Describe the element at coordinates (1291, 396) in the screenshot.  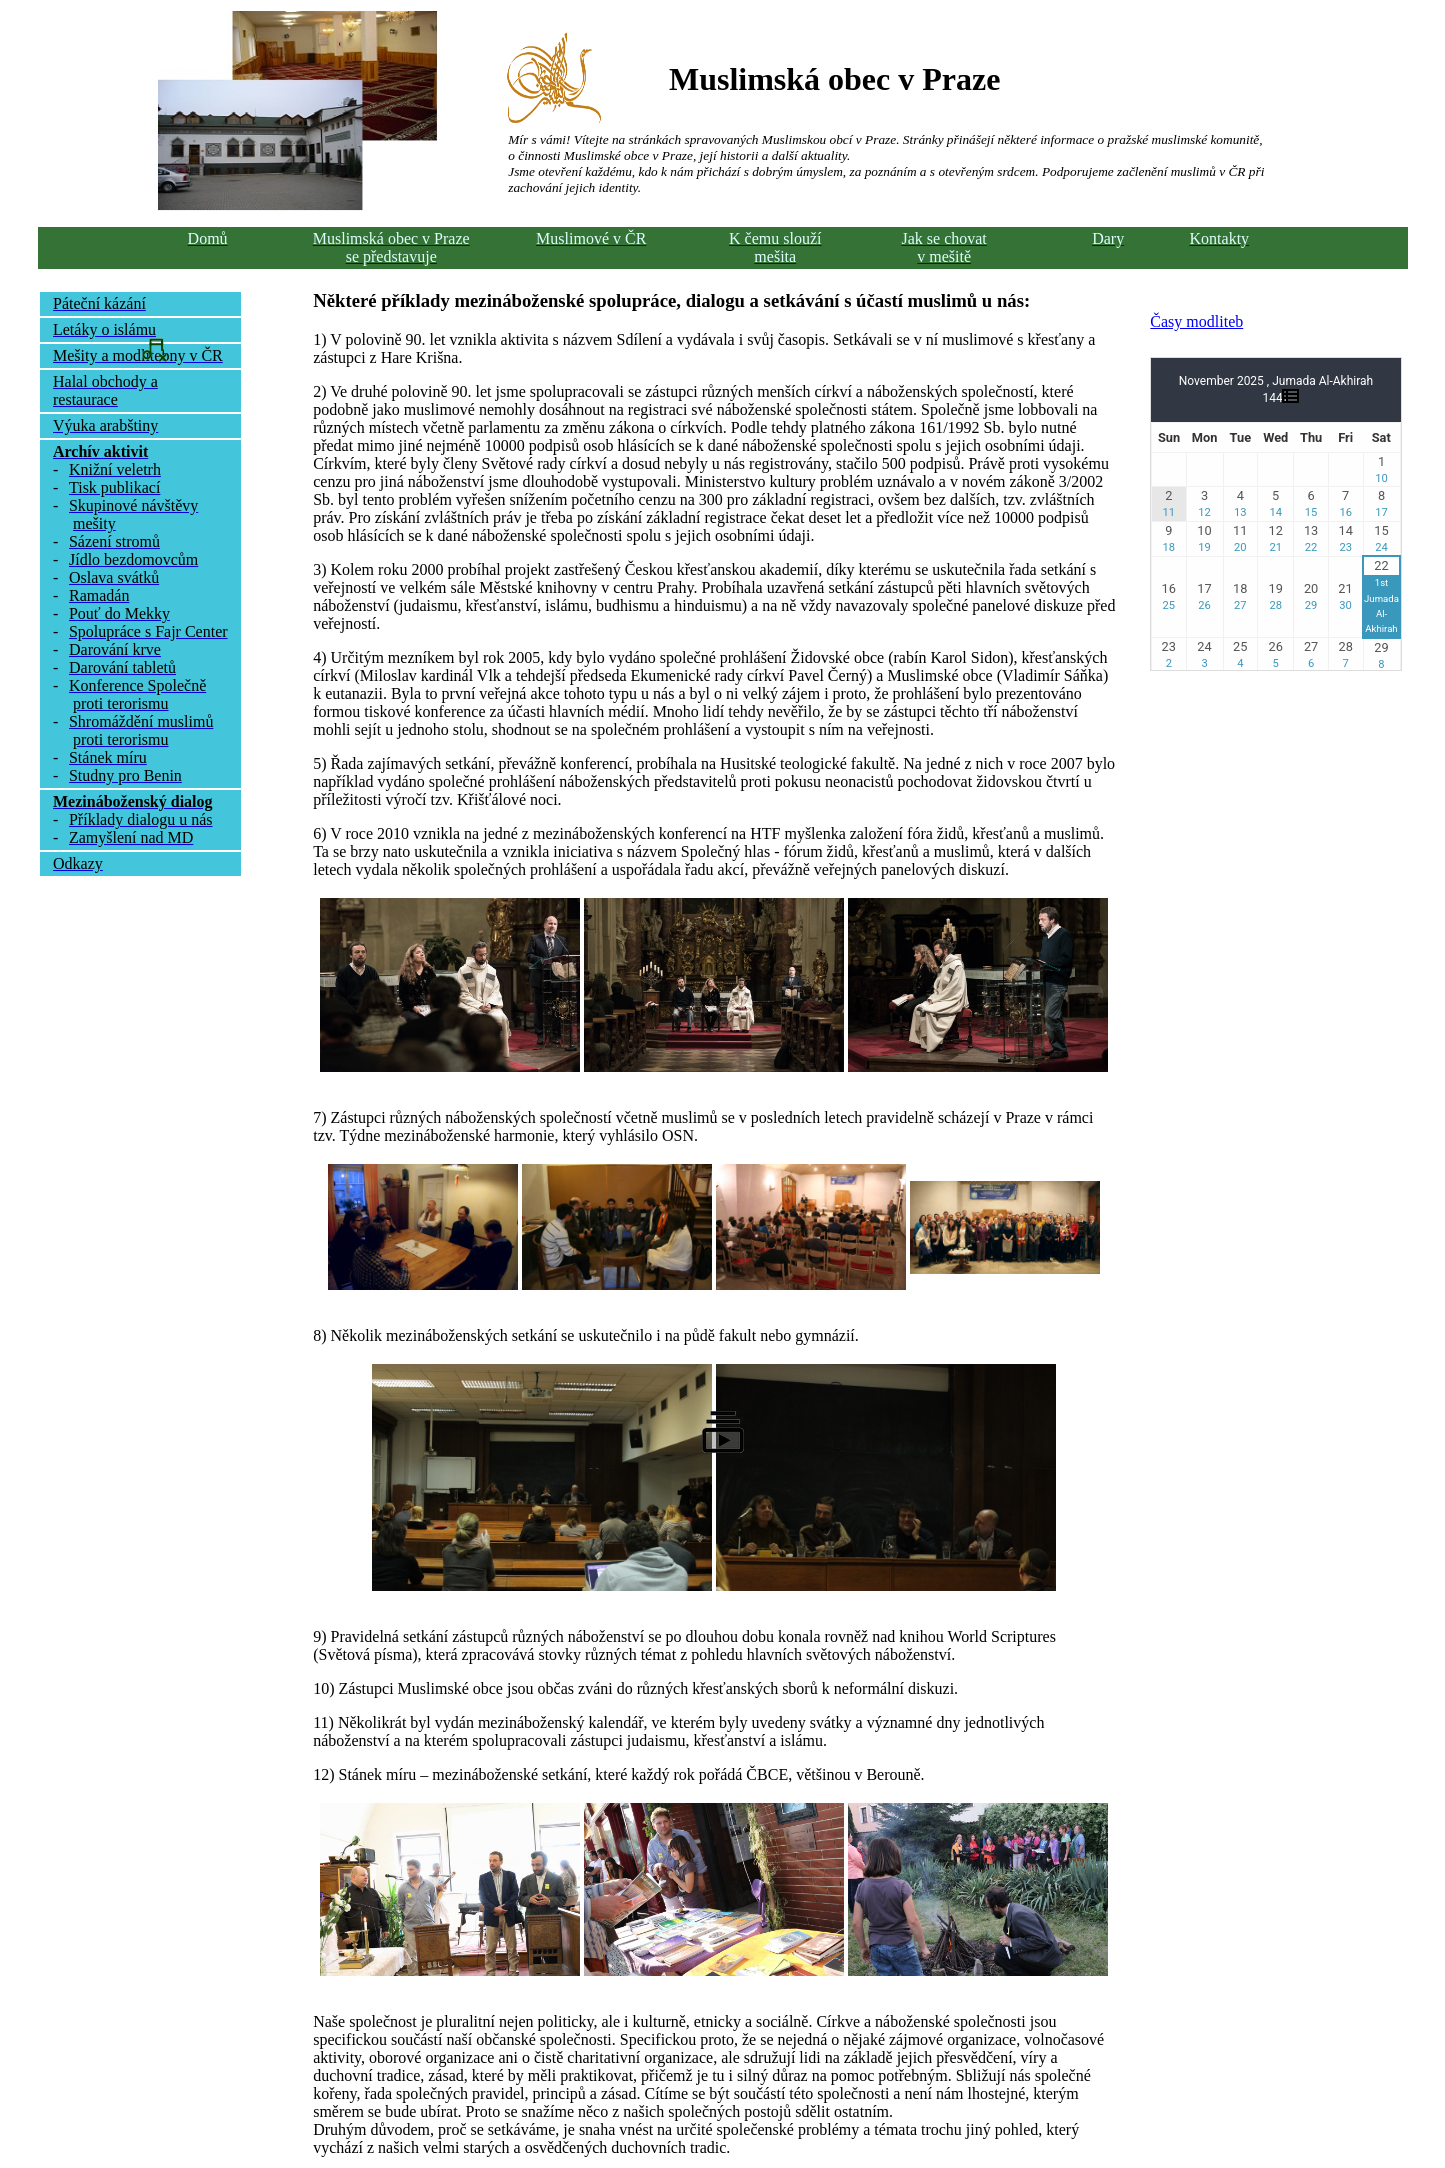
I see `switch to list view` at that location.